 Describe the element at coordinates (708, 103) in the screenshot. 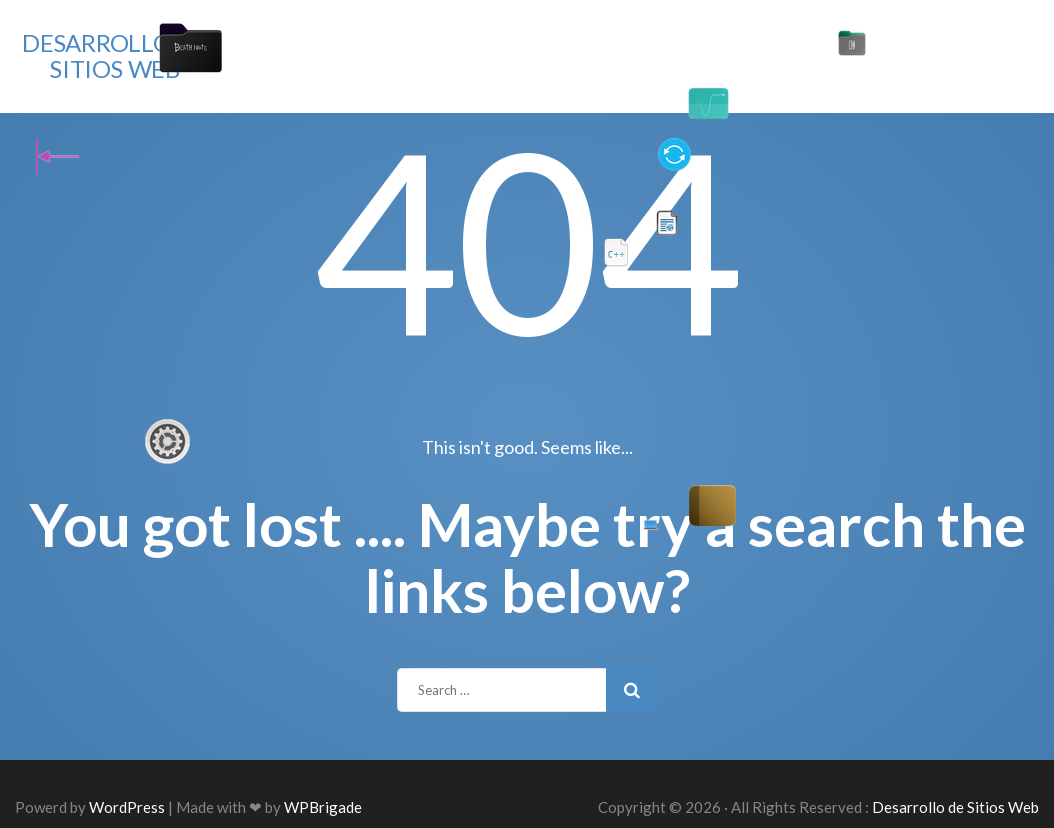

I see `open system resource monitor` at that location.